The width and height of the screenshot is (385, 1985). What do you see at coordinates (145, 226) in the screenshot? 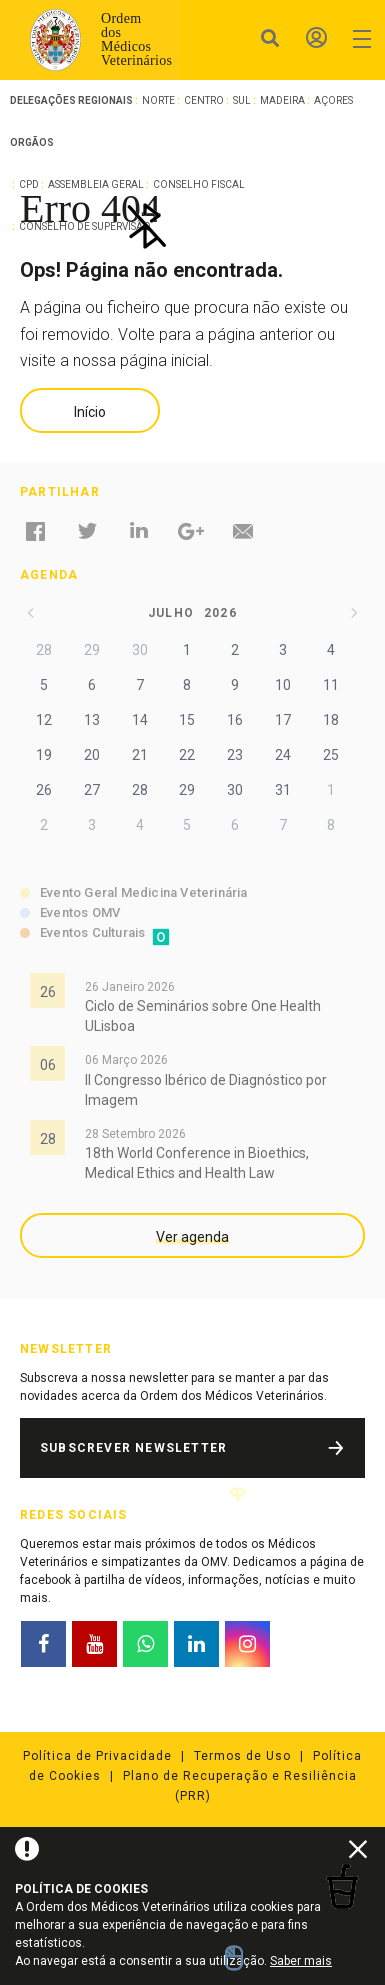
I see `bluetooth is disabled or turned off` at bounding box center [145, 226].